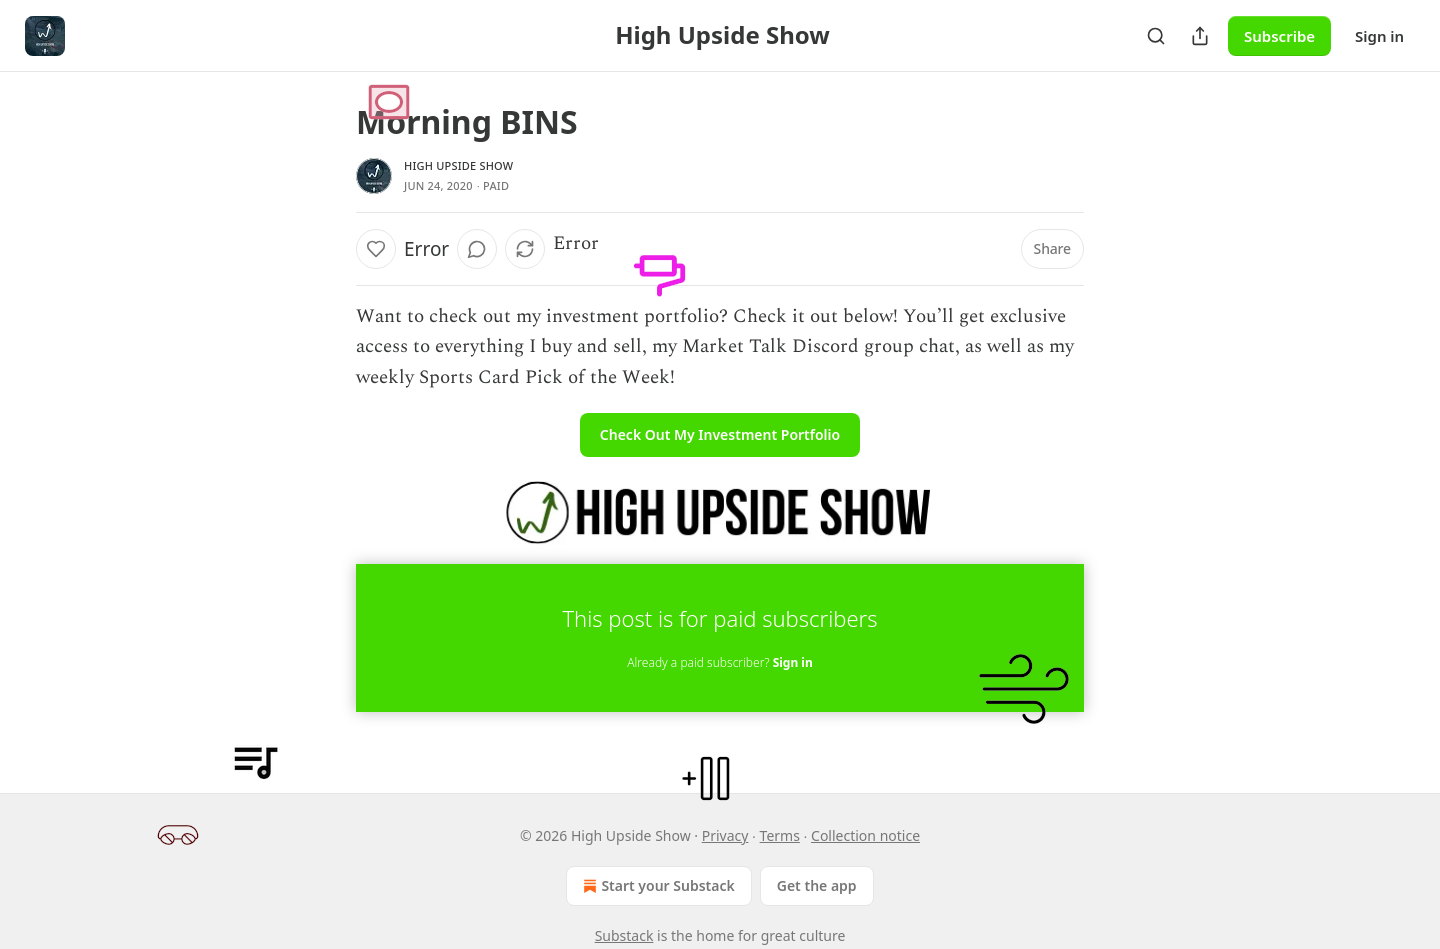 The image size is (1440, 949). Describe the element at coordinates (255, 761) in the screenshot. I see `view music queue or playlist` at that location.